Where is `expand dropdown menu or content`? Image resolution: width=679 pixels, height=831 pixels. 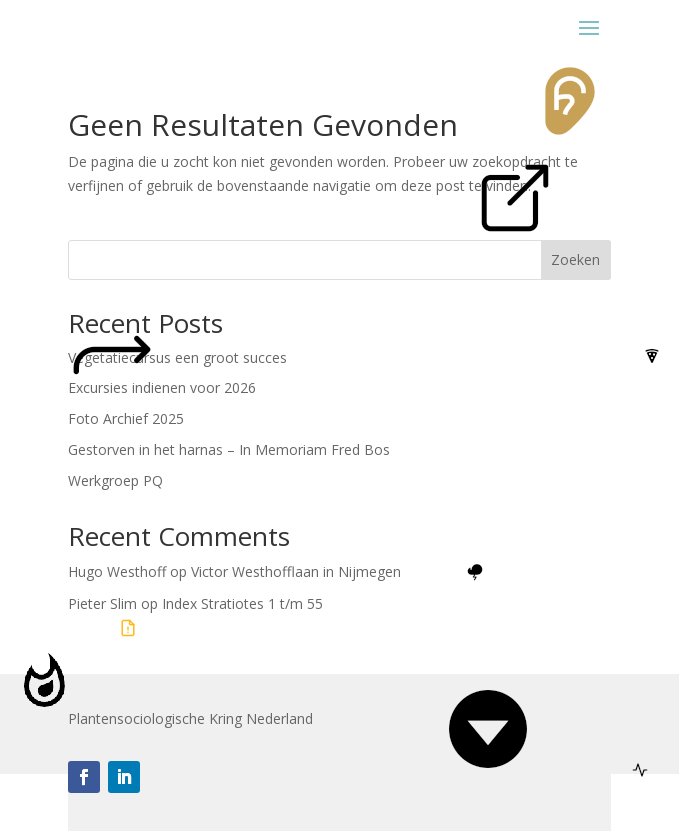 expand dropdown menu or content is located at coordinates (488, 729).